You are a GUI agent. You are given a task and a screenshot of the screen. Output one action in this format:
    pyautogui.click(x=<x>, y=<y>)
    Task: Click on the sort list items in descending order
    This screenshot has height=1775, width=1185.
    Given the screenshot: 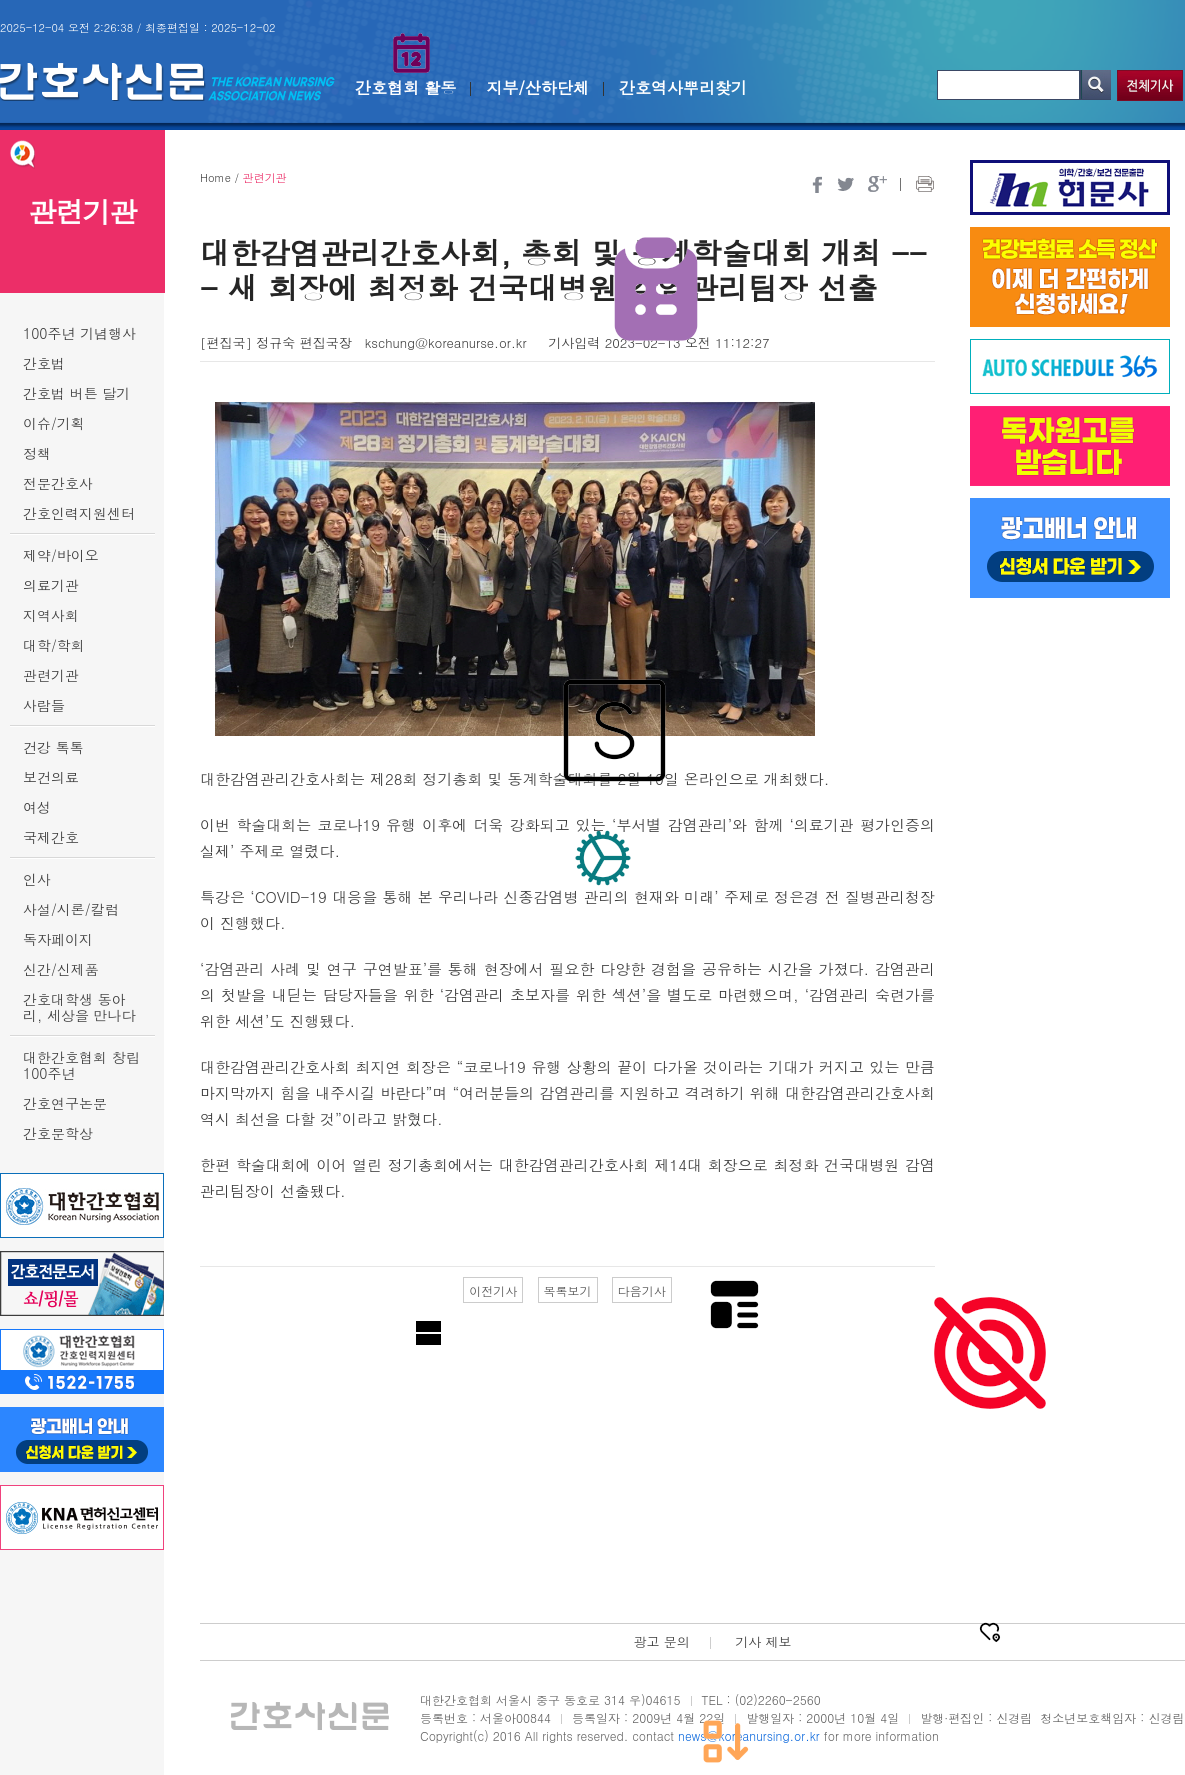 What is the action you would take?
    pyautogui.click(x=724, y=1741)
    